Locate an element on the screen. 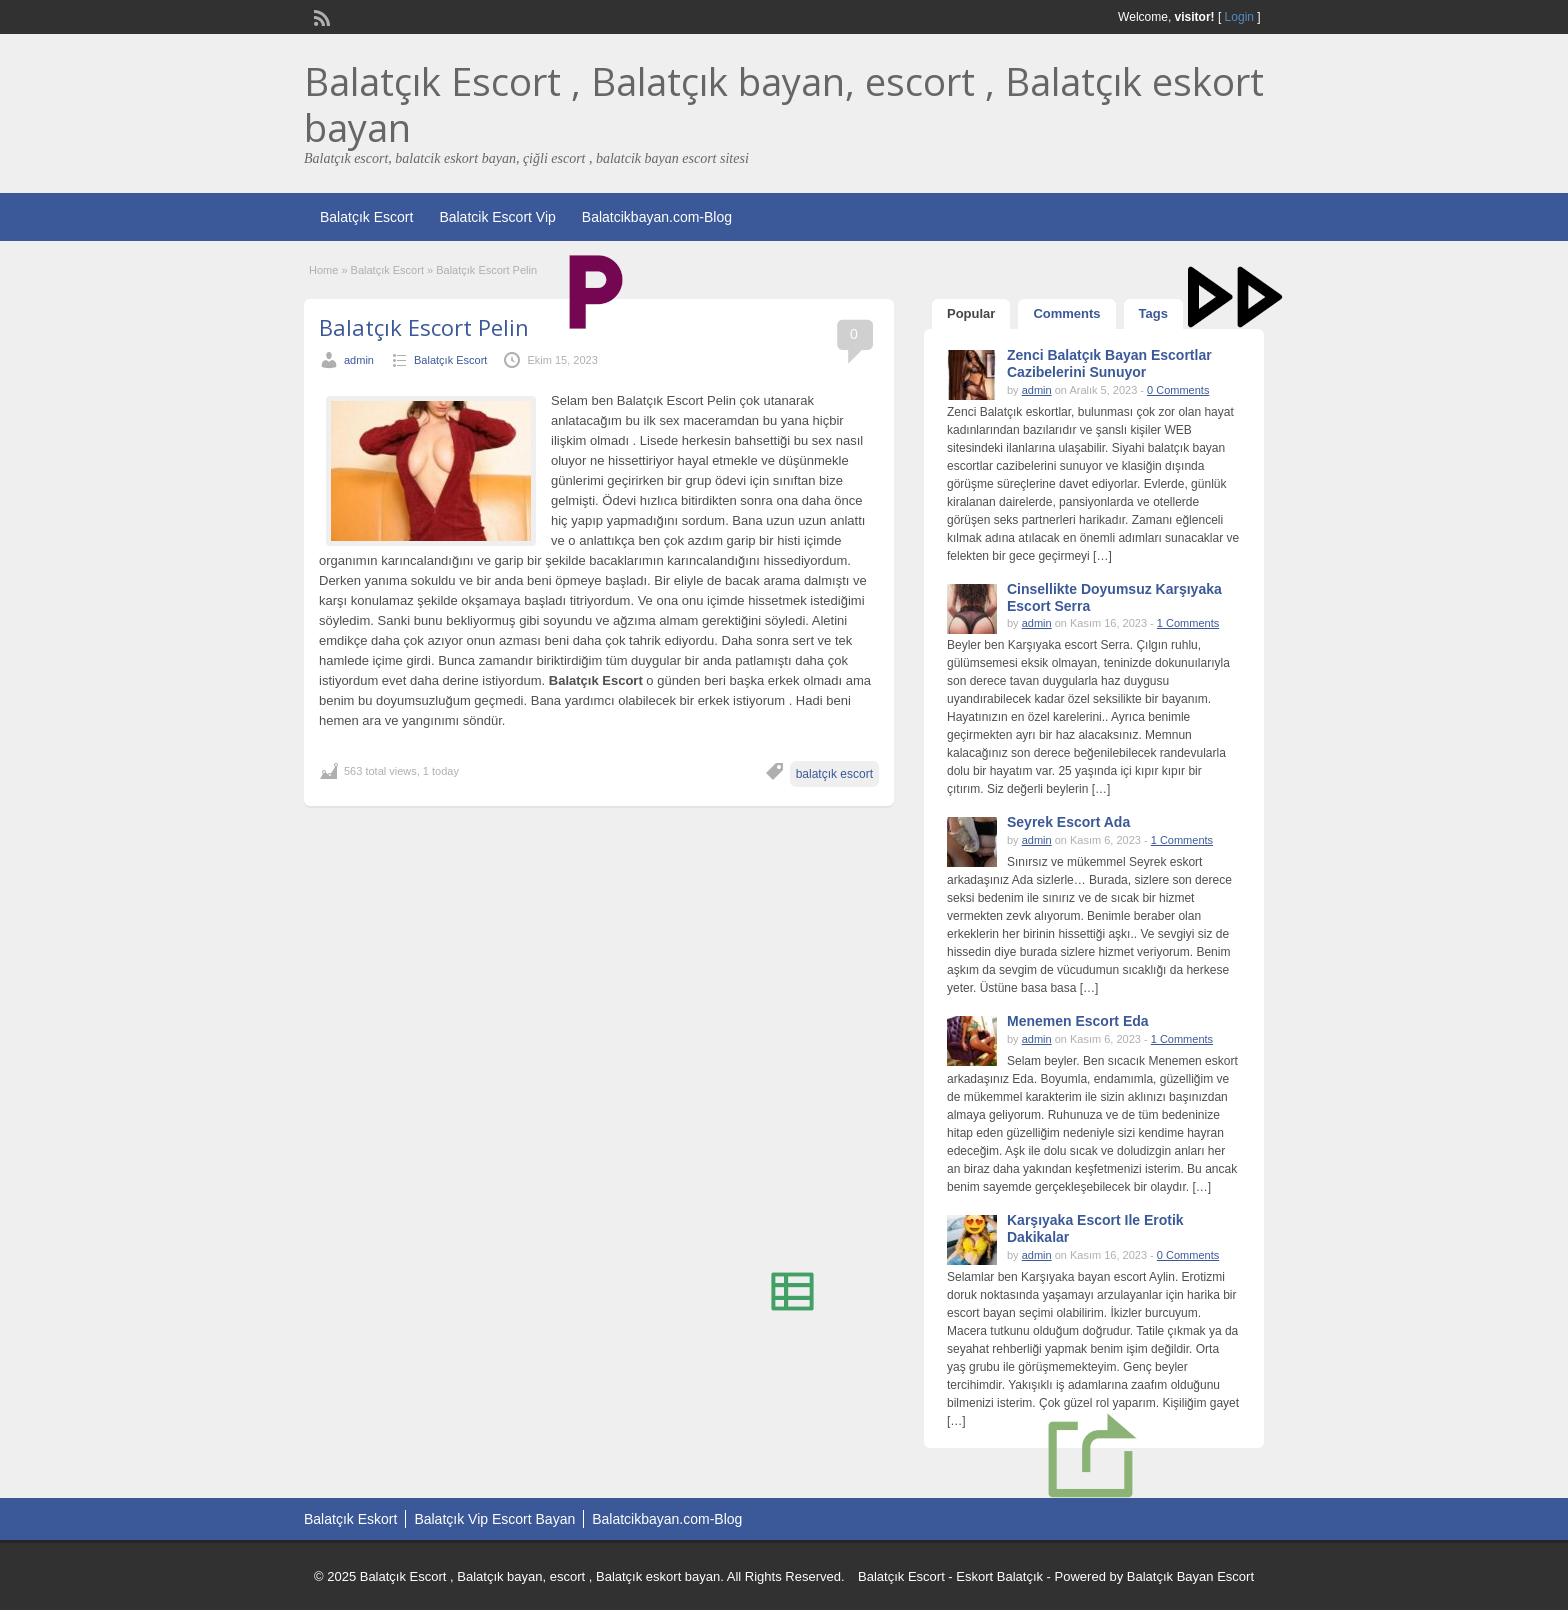  switch to table view is located at coordinates (792, 1291).